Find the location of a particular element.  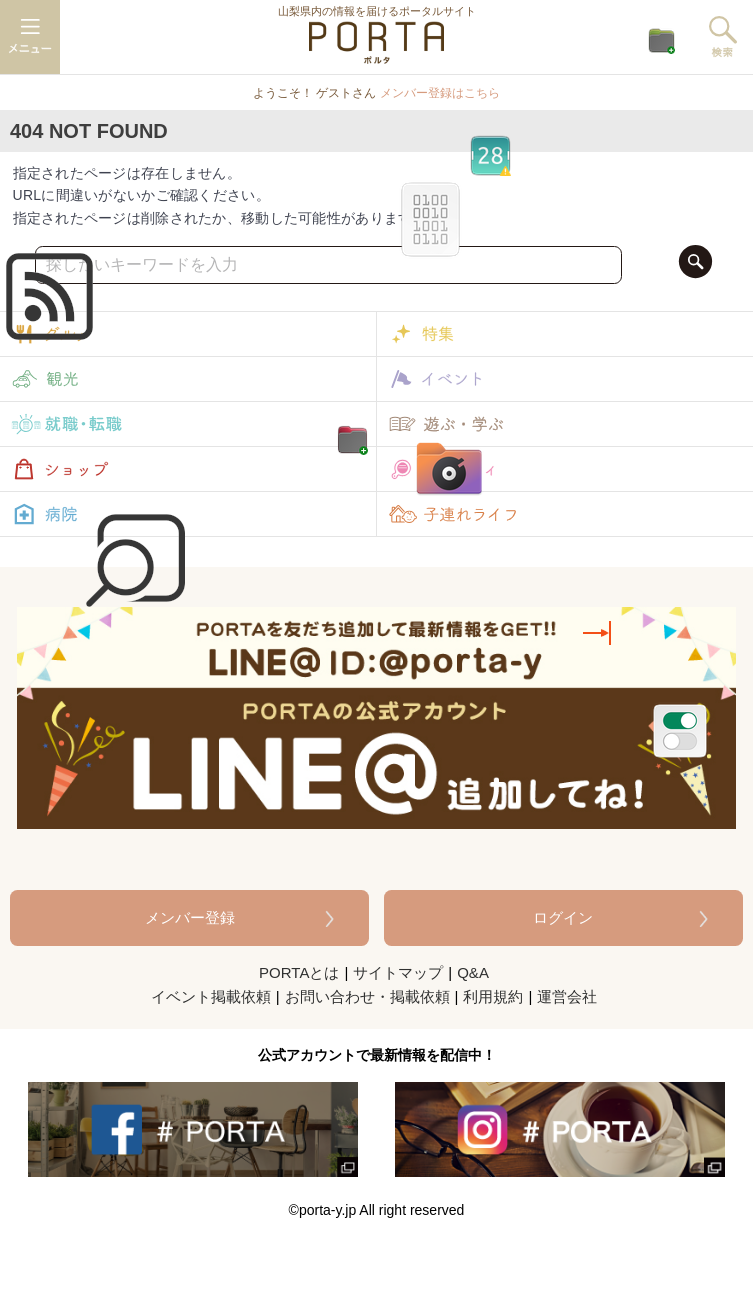

access RSS feed reader is located at coordinates (49, 296).